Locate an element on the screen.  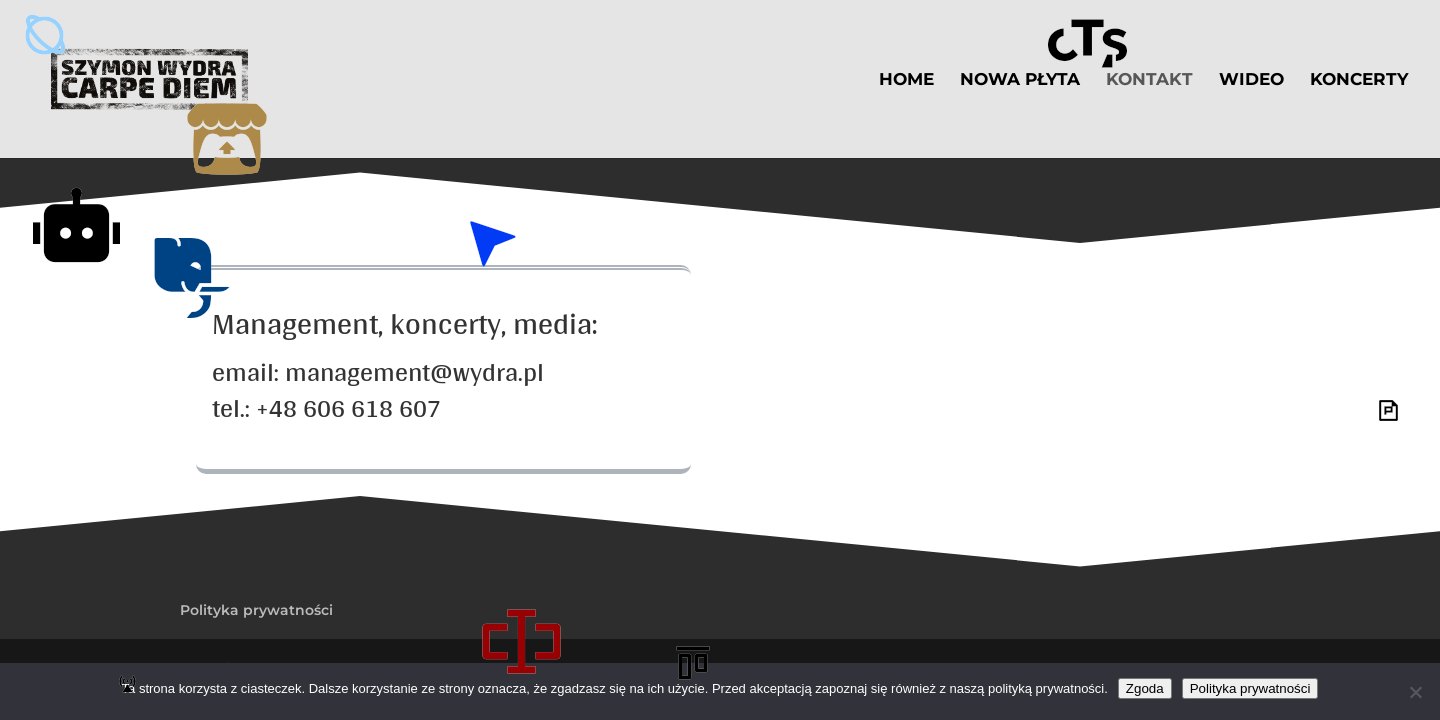
access wireless network or broadcasting settings is located at coordinates (127, 683).